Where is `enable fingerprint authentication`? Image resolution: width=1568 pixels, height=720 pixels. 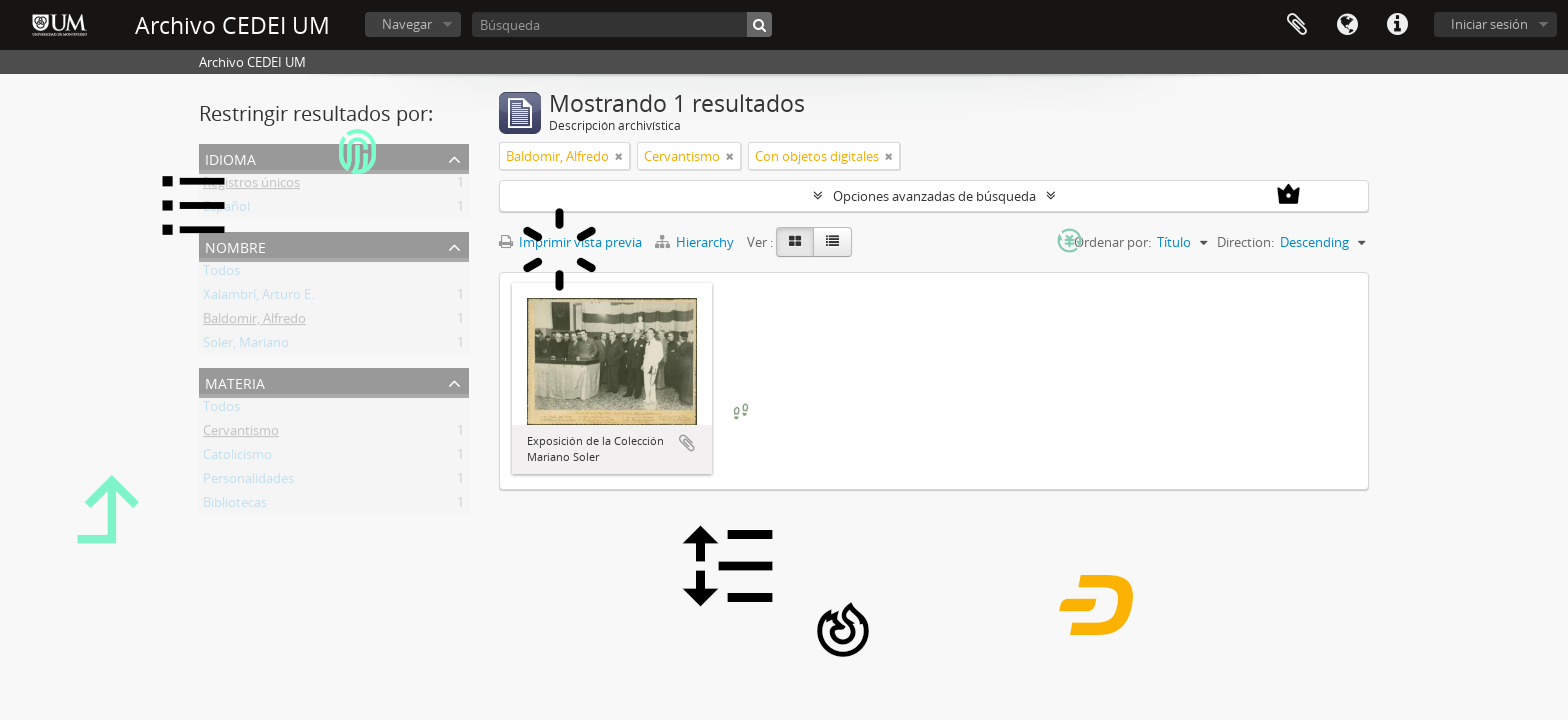
enable fingerprint authentication is located at coordinates (357, 151).